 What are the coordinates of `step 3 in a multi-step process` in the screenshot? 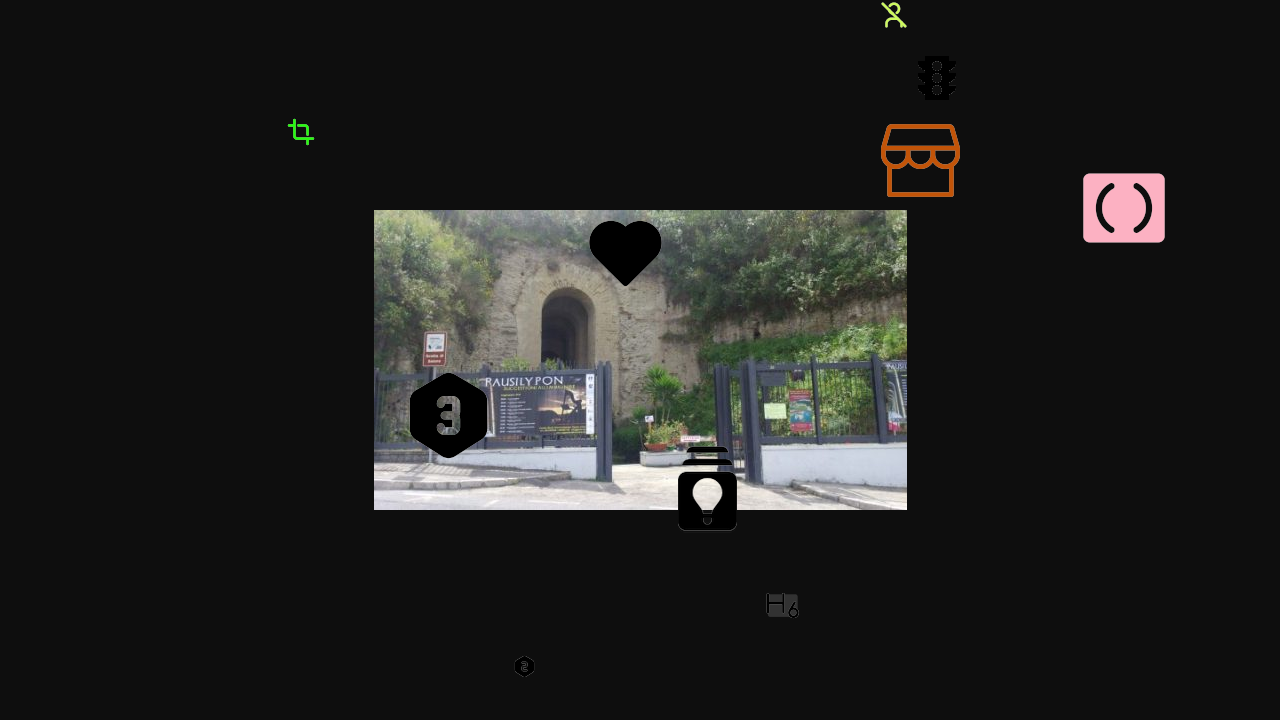 It's located at (448, 415).